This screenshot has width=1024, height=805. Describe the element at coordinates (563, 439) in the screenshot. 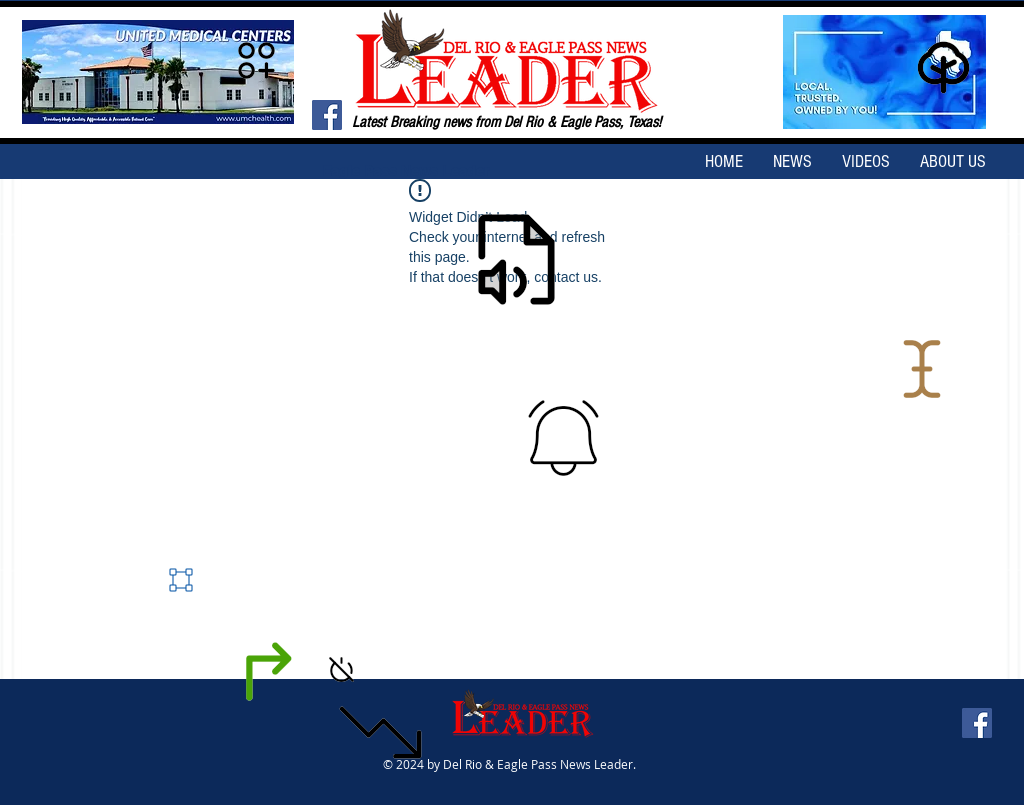

I see `indicates new notifications or alerts` at that location.